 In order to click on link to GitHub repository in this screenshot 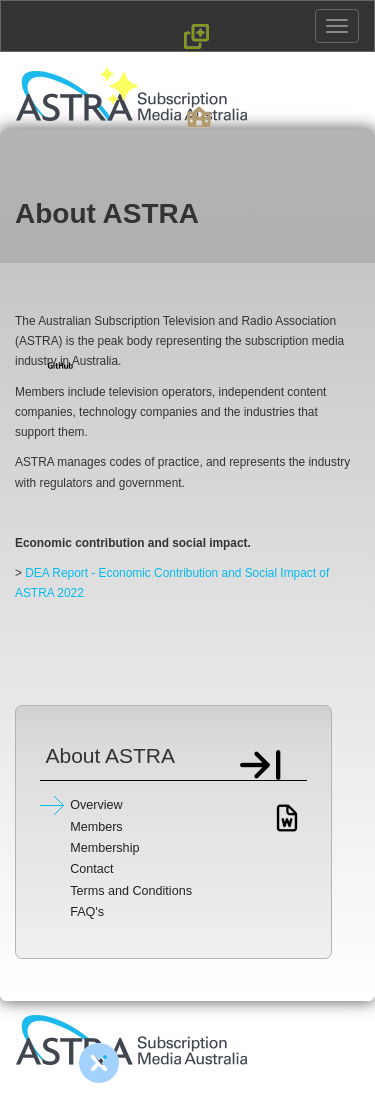, I will do `click(60, 365)`.